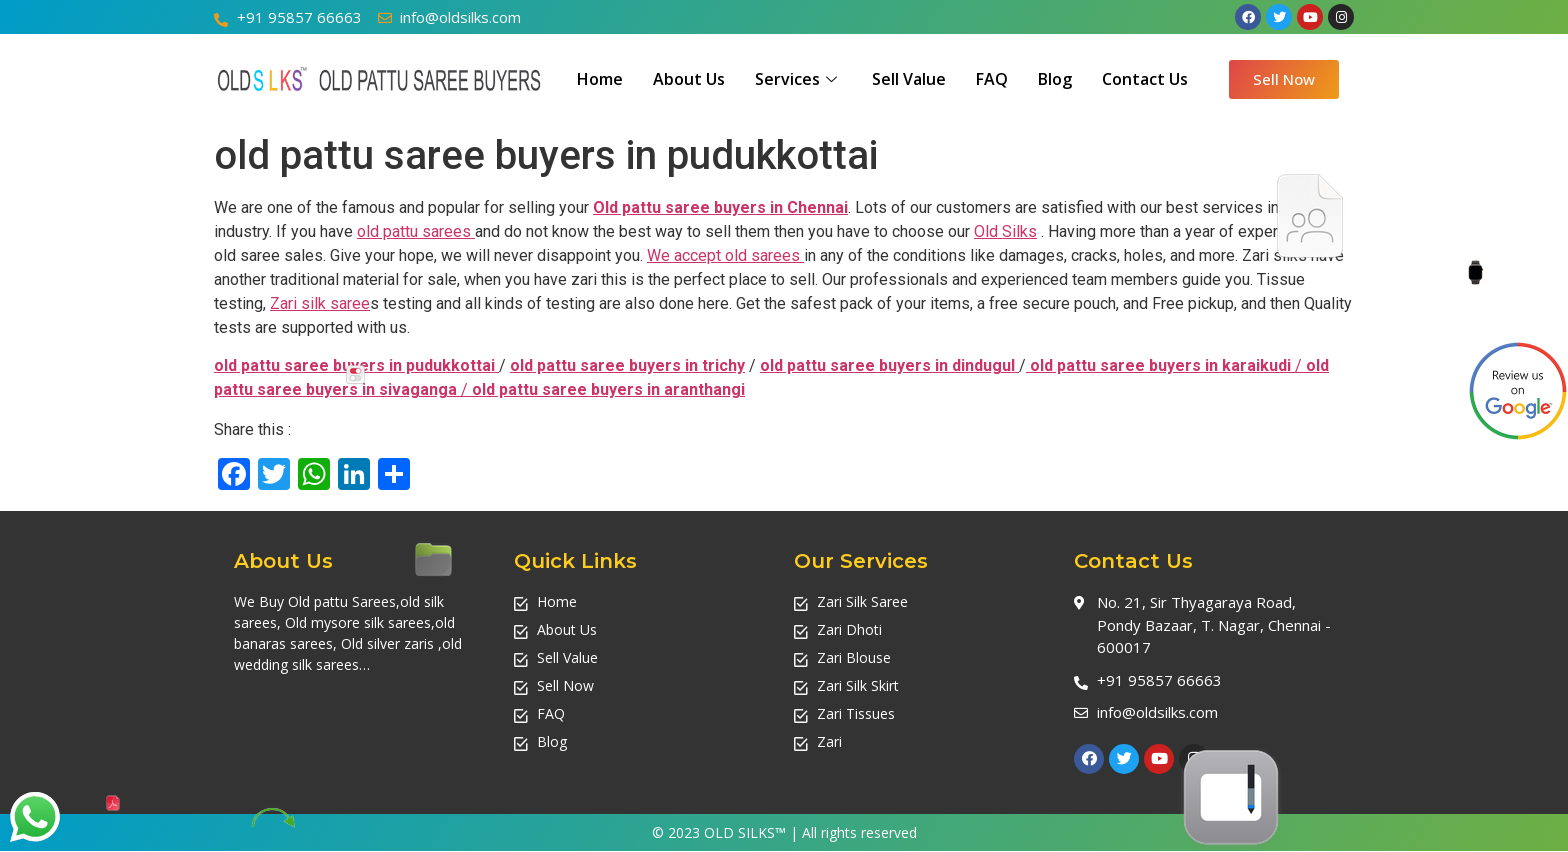  I want to click on indicates a file containing author or contributor information, so click(1310, 216).